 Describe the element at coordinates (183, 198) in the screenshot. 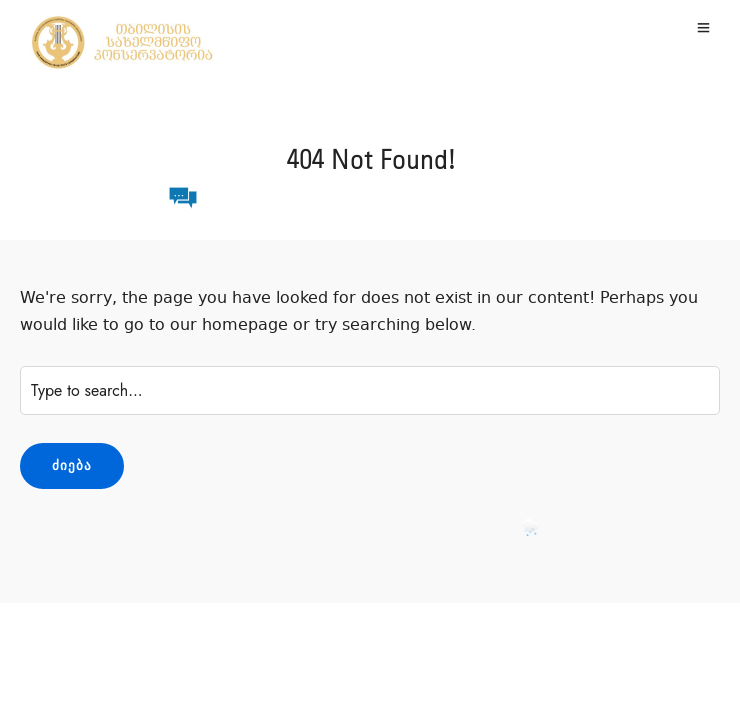

I see `open chat or messaging feature` at that location.